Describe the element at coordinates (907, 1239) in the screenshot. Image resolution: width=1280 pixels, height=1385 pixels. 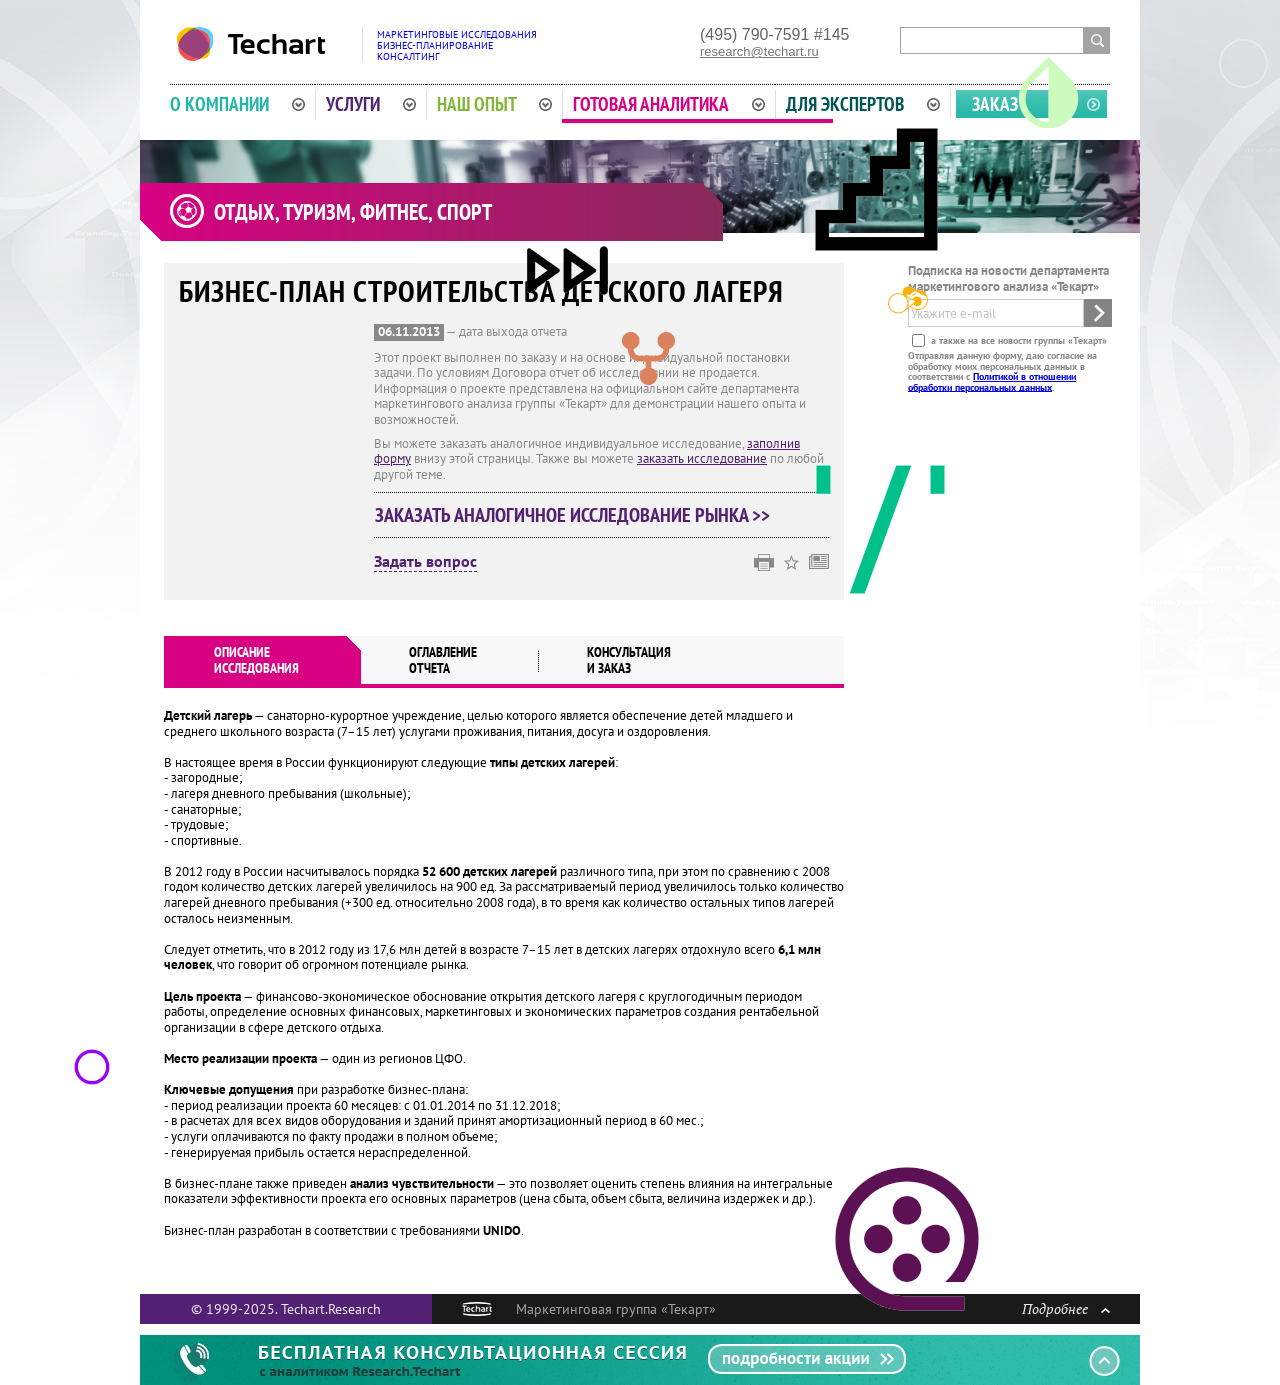
I see `browse movies or video content` at that location.